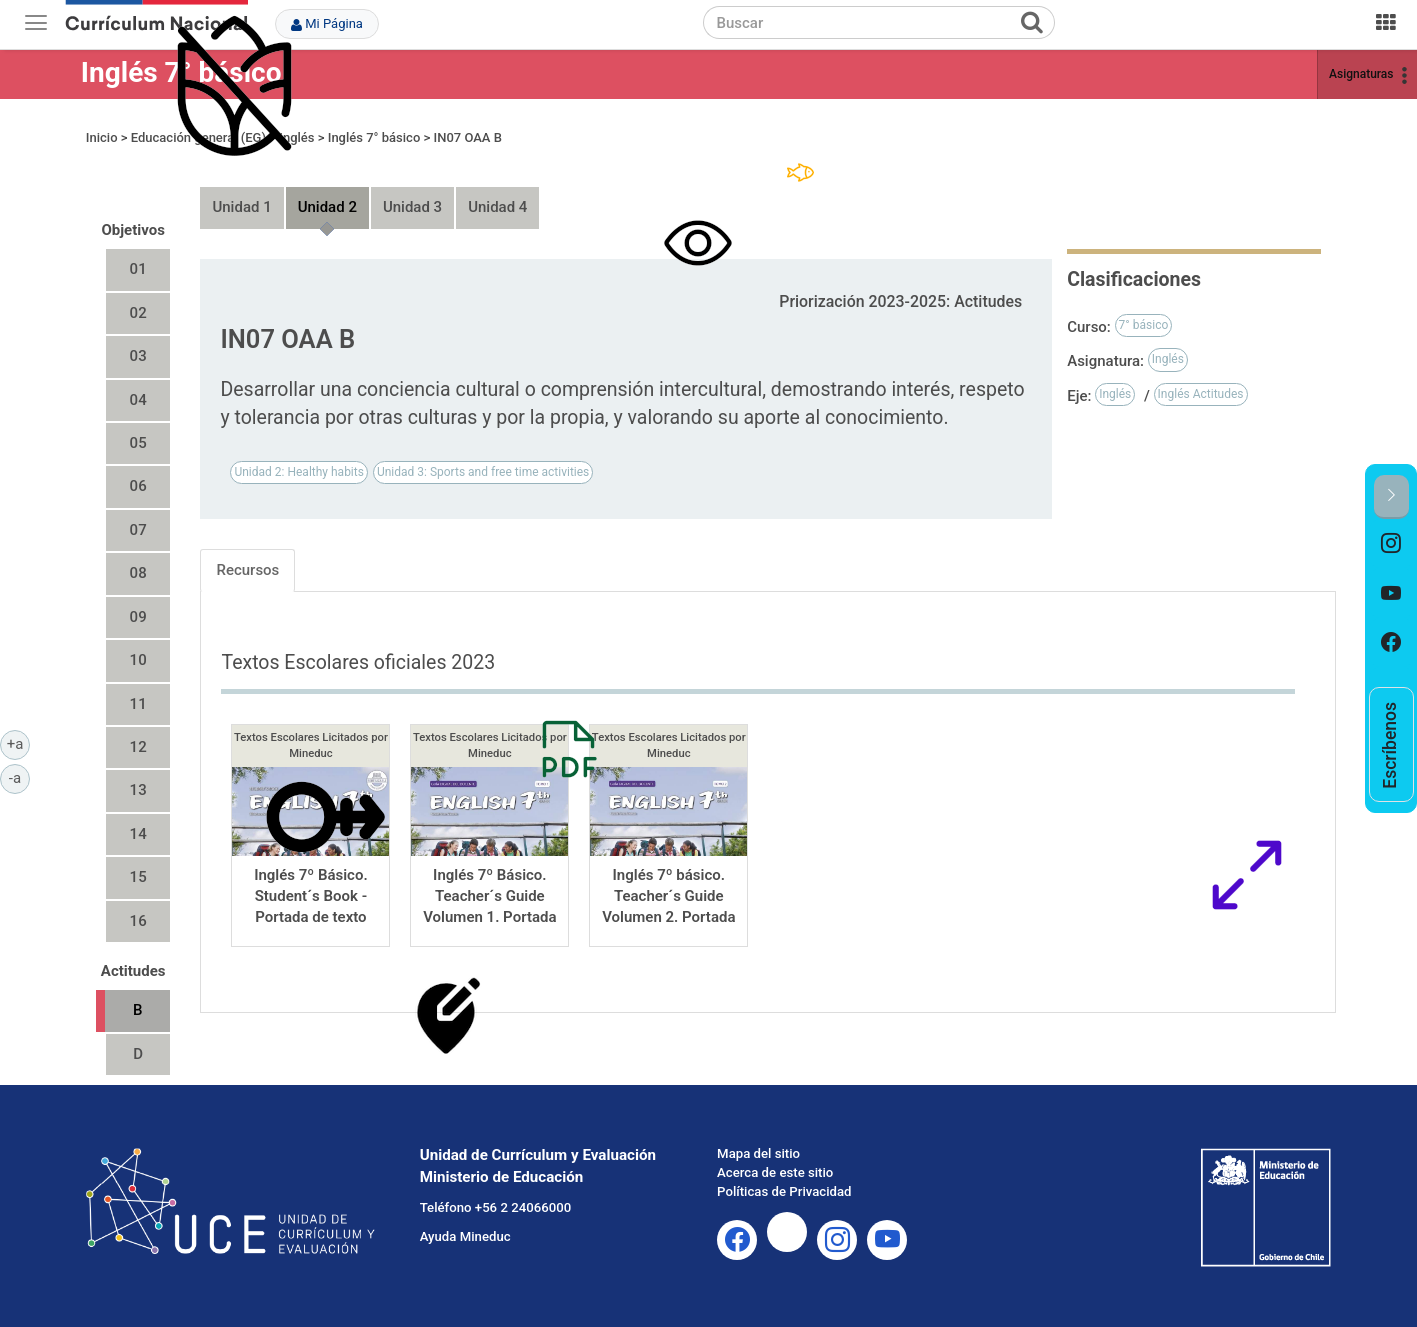 This screenshot has height=1327, width=1417. Describe the element at coordinates (324, 817) in the screenshot. I see `indicates male gender with external attraction symbol` at that location.